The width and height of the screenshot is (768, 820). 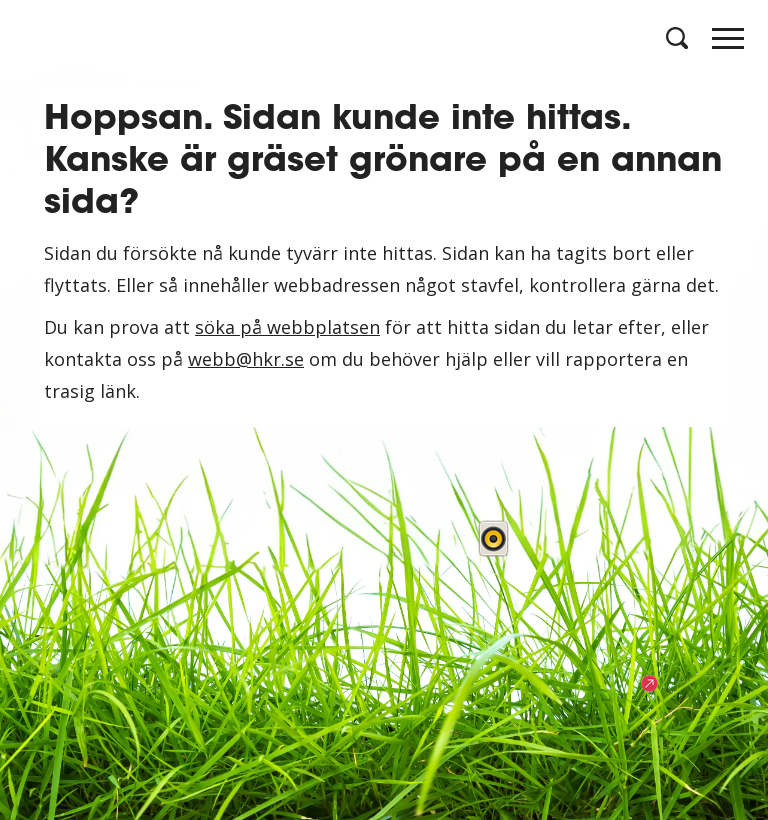 What do you see at coordinates (493, 538) in the screenshot?
I see `open sound or audio settings` at bounding box center [493, 538].